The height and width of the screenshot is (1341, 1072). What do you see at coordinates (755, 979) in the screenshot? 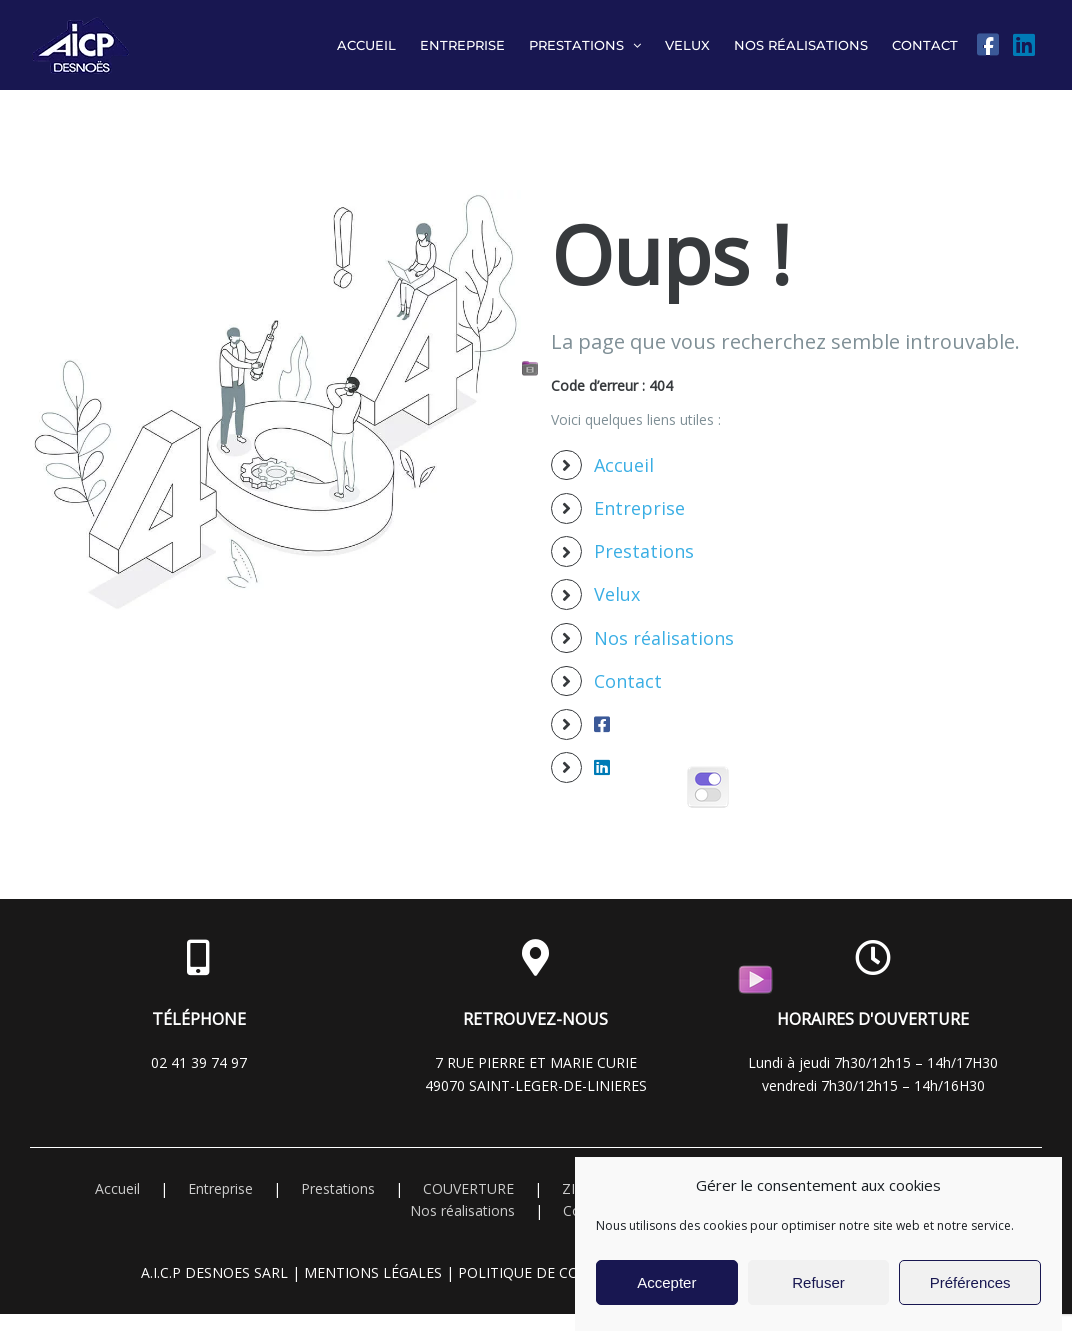
I see `open media player application` at bounding box center [755, 979].